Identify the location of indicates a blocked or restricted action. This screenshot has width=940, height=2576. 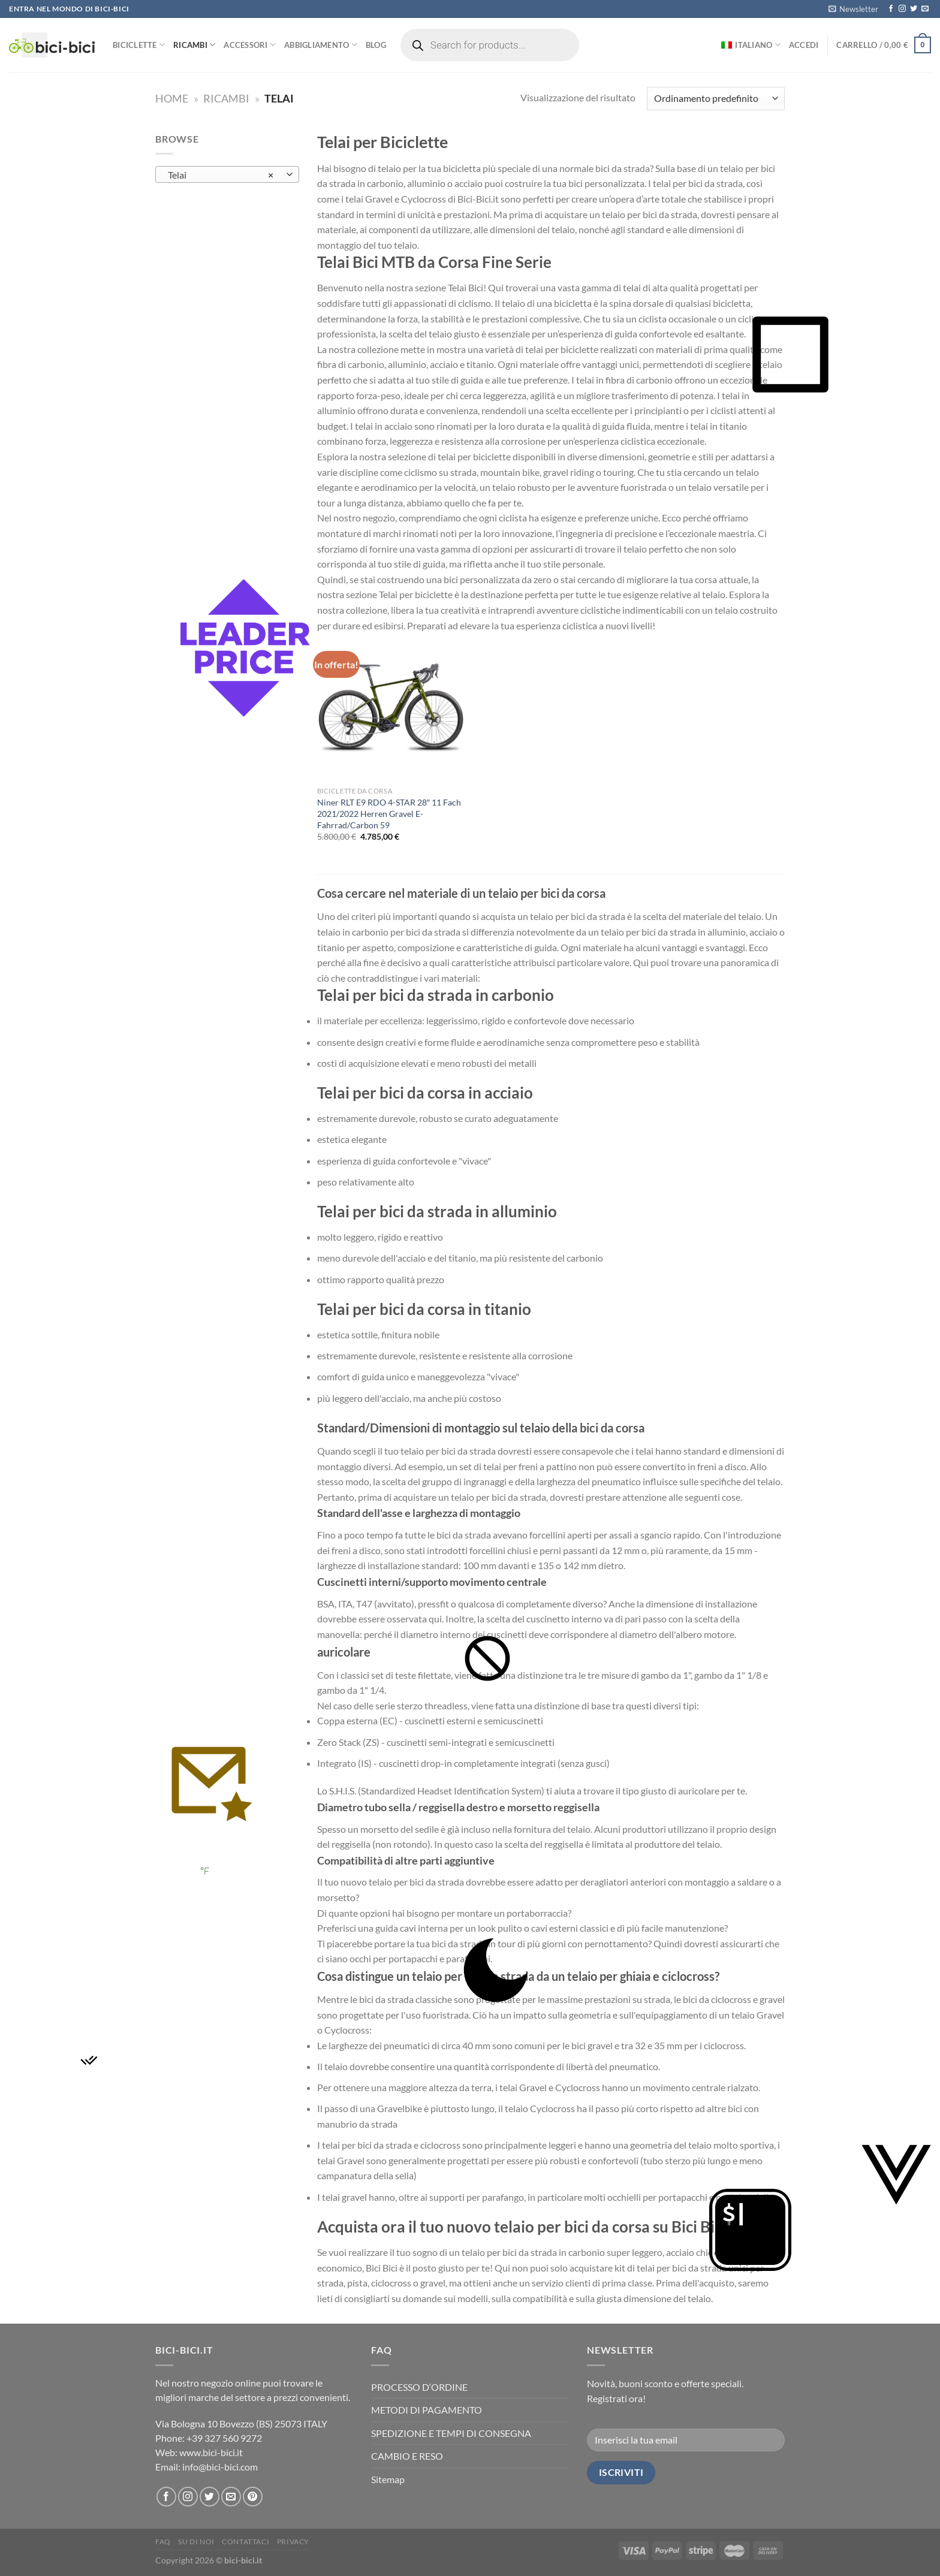
(487, 1658).